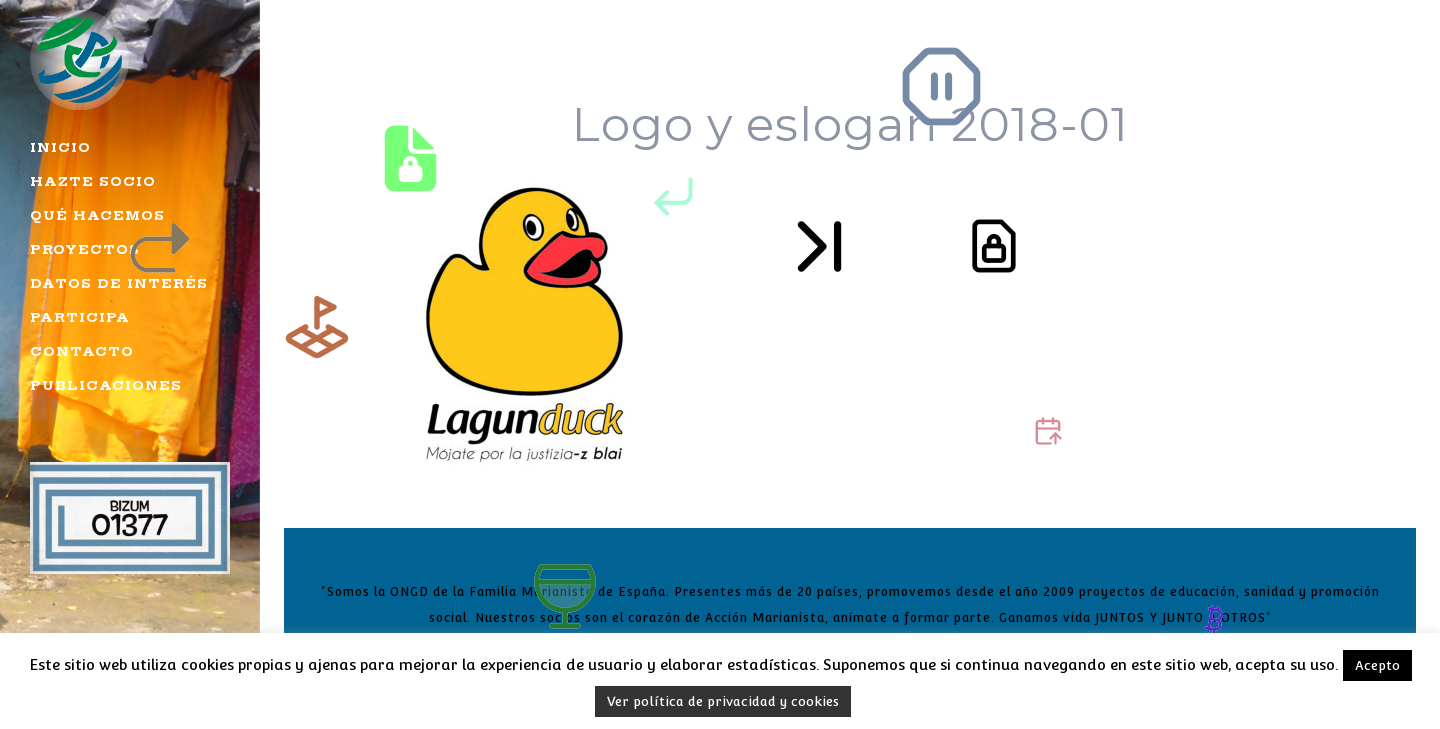 The width and height of the screenshot is (1440, 729). I want to click on view land plot or parcel details, so click(317, 327).